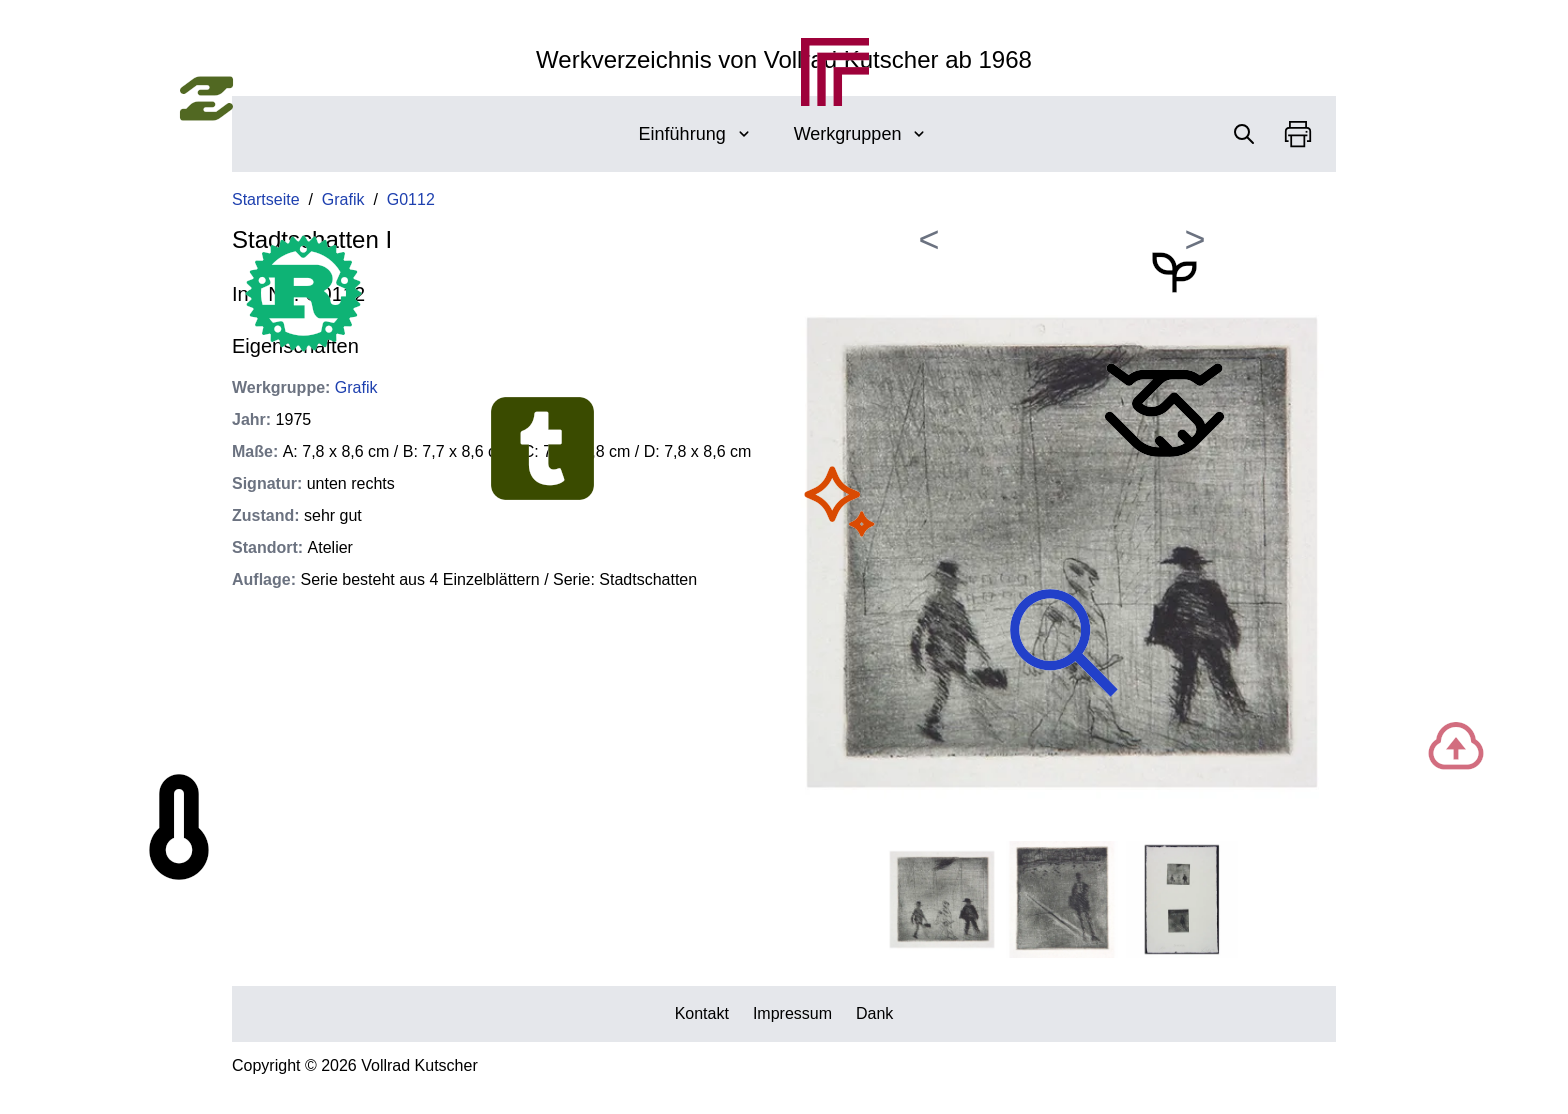 The width and height of the screenshot is (1568, 1114). What do you see at coordinates (1174, 272) in the screenshot?
I see `indicates eco-friendly or sustainable option` at bounding box center [1174, 272].